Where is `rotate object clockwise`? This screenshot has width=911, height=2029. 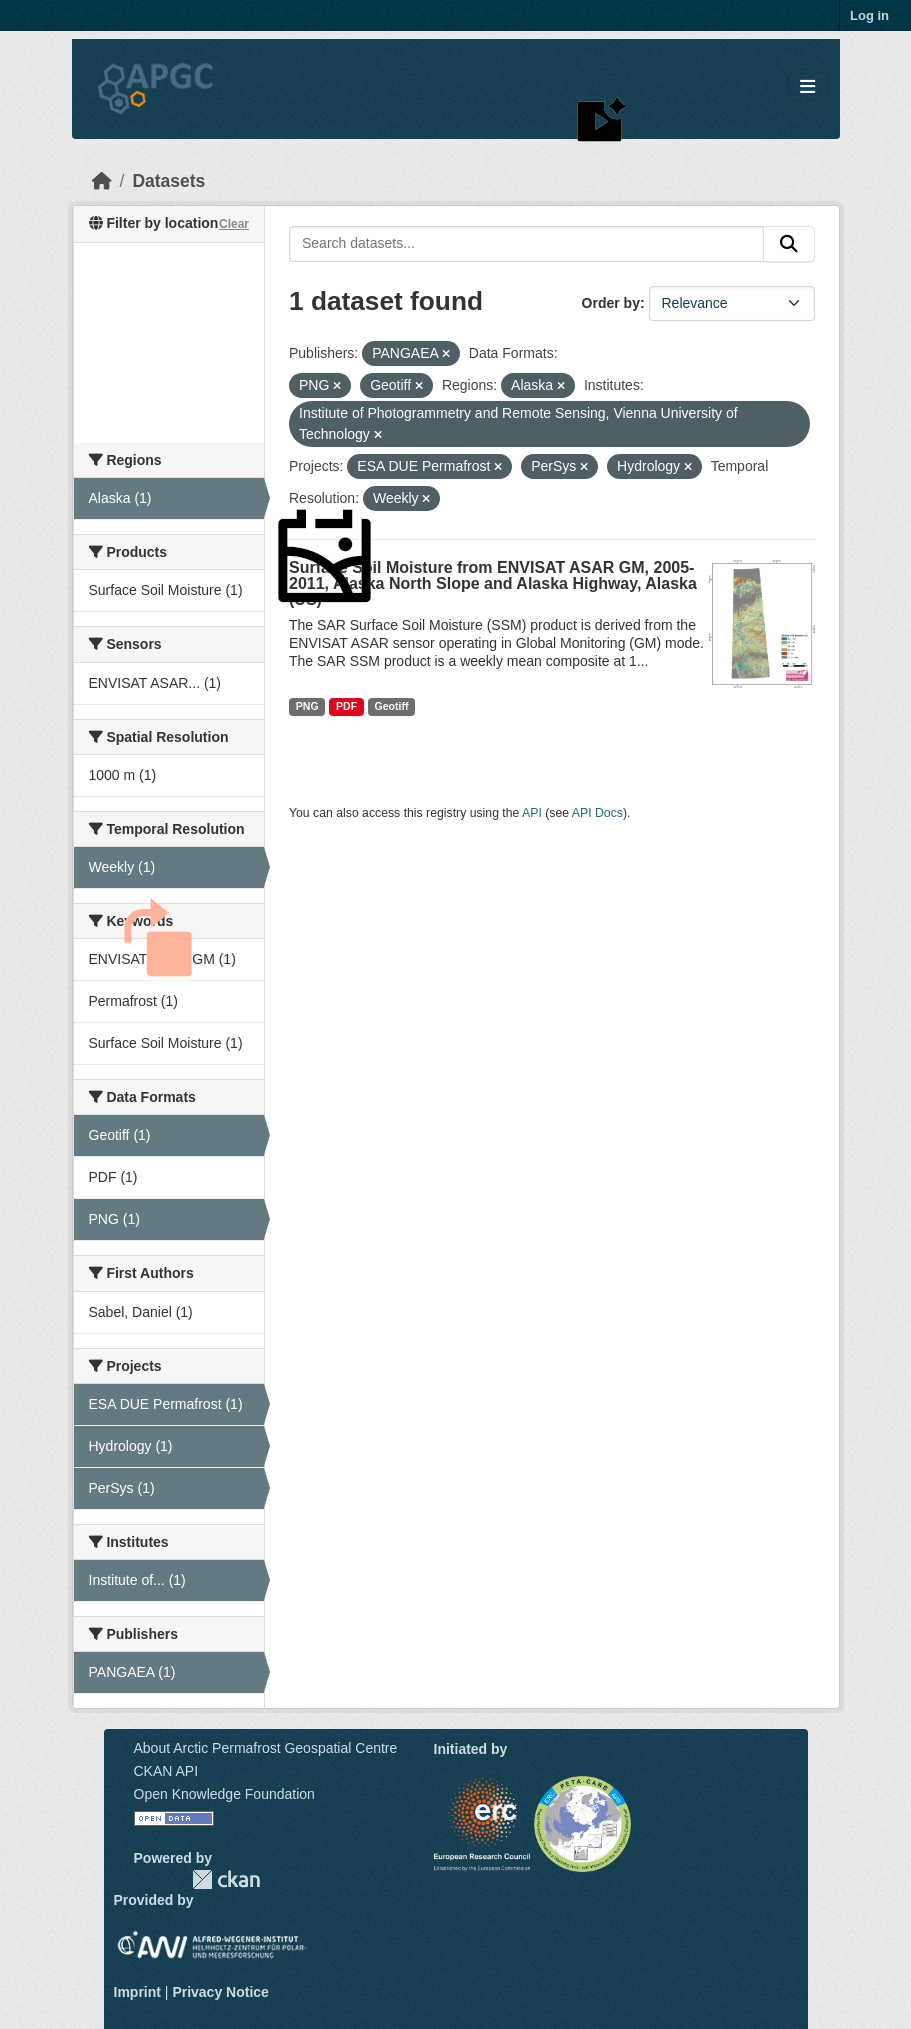
rotate object clockwise is located at coordinates (158, 939).